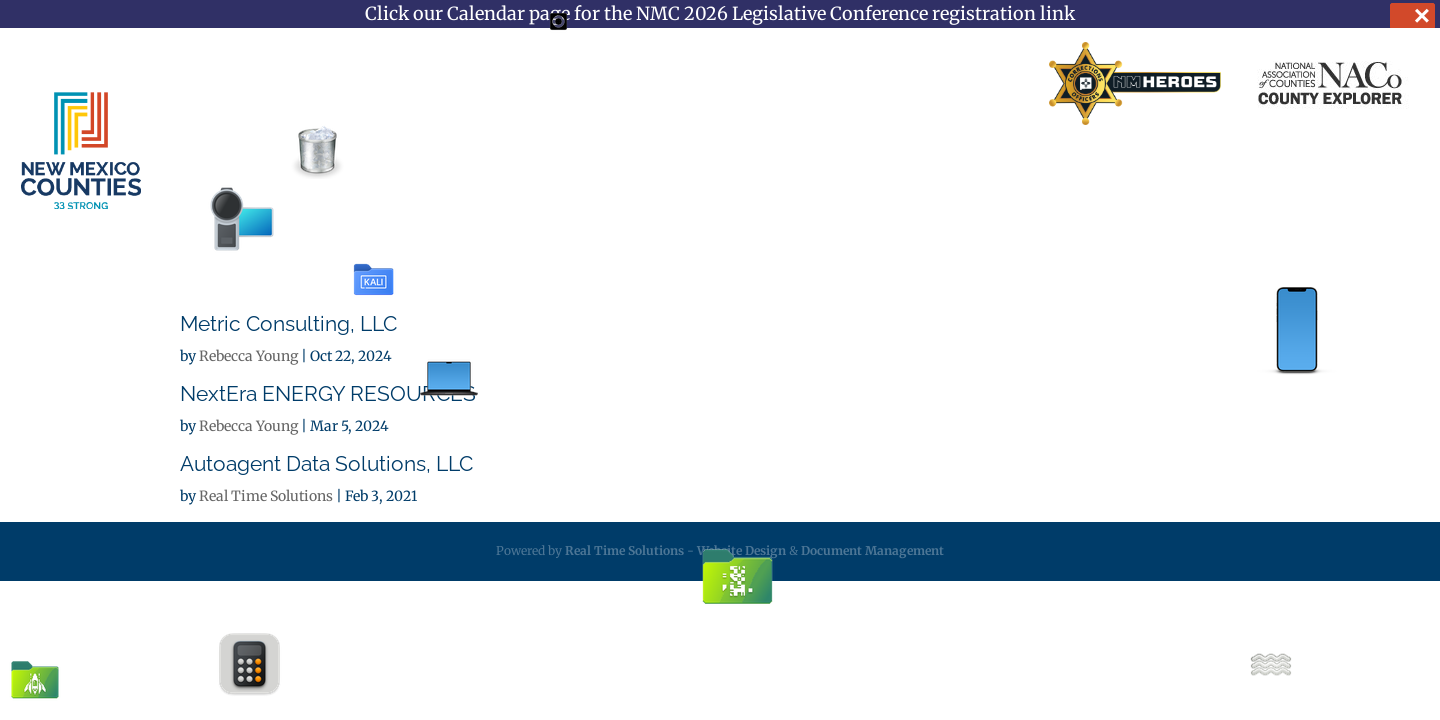  Describe the element at coordinates (737, 578) in the screenshot. I see `open your GameJolt games folder` at that location.